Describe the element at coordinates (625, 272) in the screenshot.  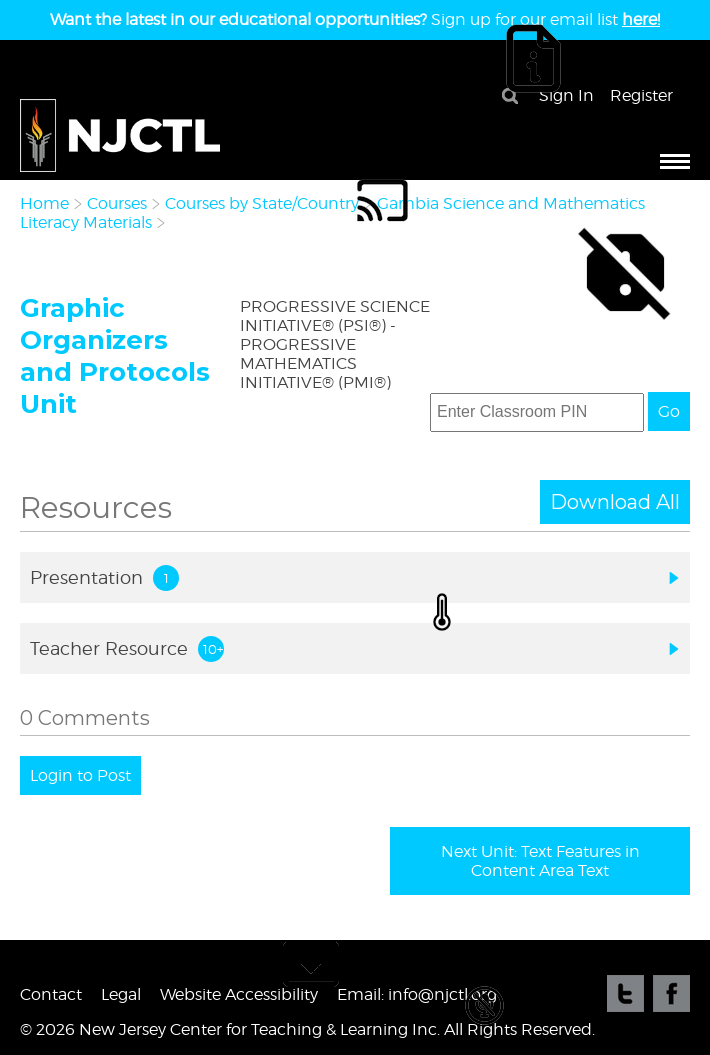
I see `disable or turn off reporting` at that location.